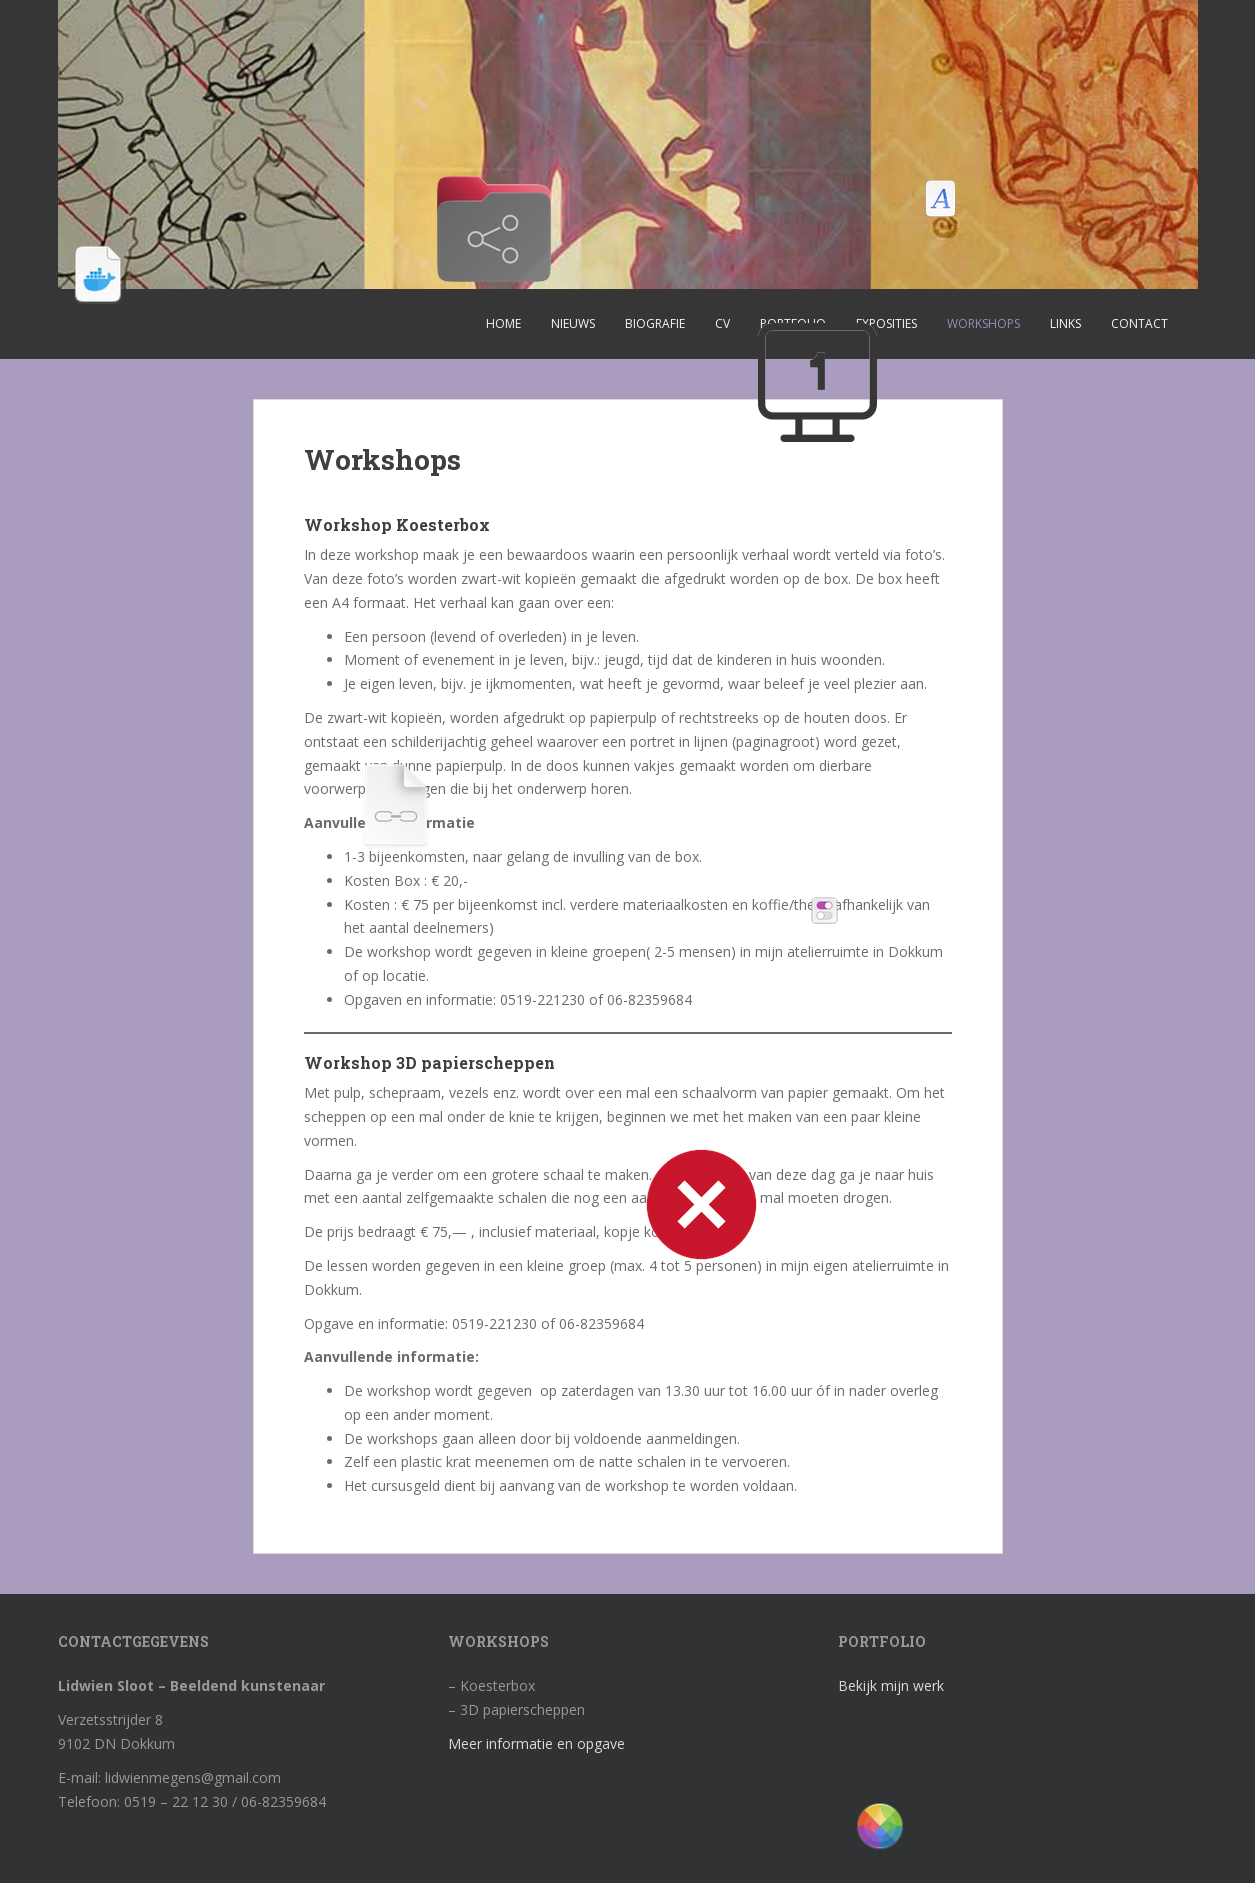  I want to click on display 1 in a multi-monitor setup, so click(817, 382).